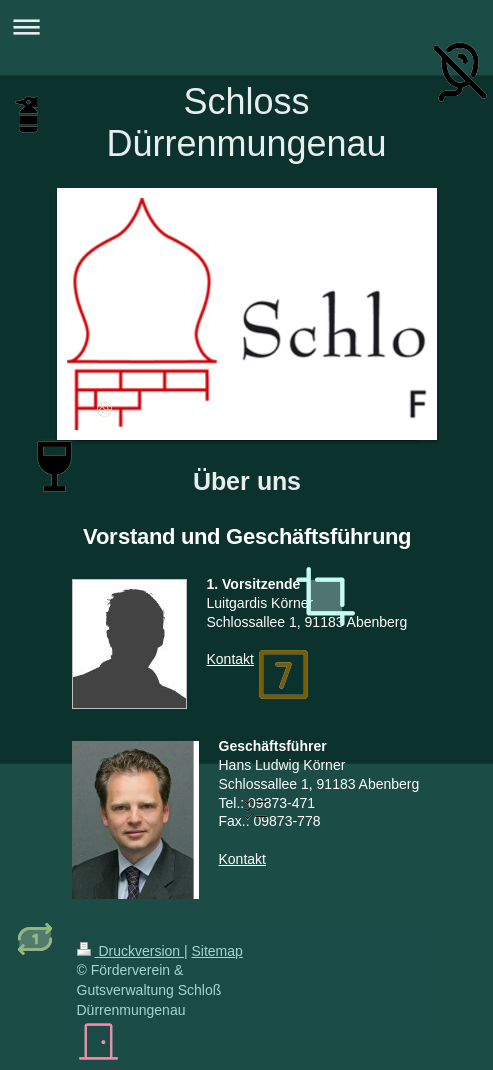 This screenshot has height=1070, width=493. Describe the element at coordinates (460, 72) in the screenshot. I see `disable party or celebration mode` at that location.